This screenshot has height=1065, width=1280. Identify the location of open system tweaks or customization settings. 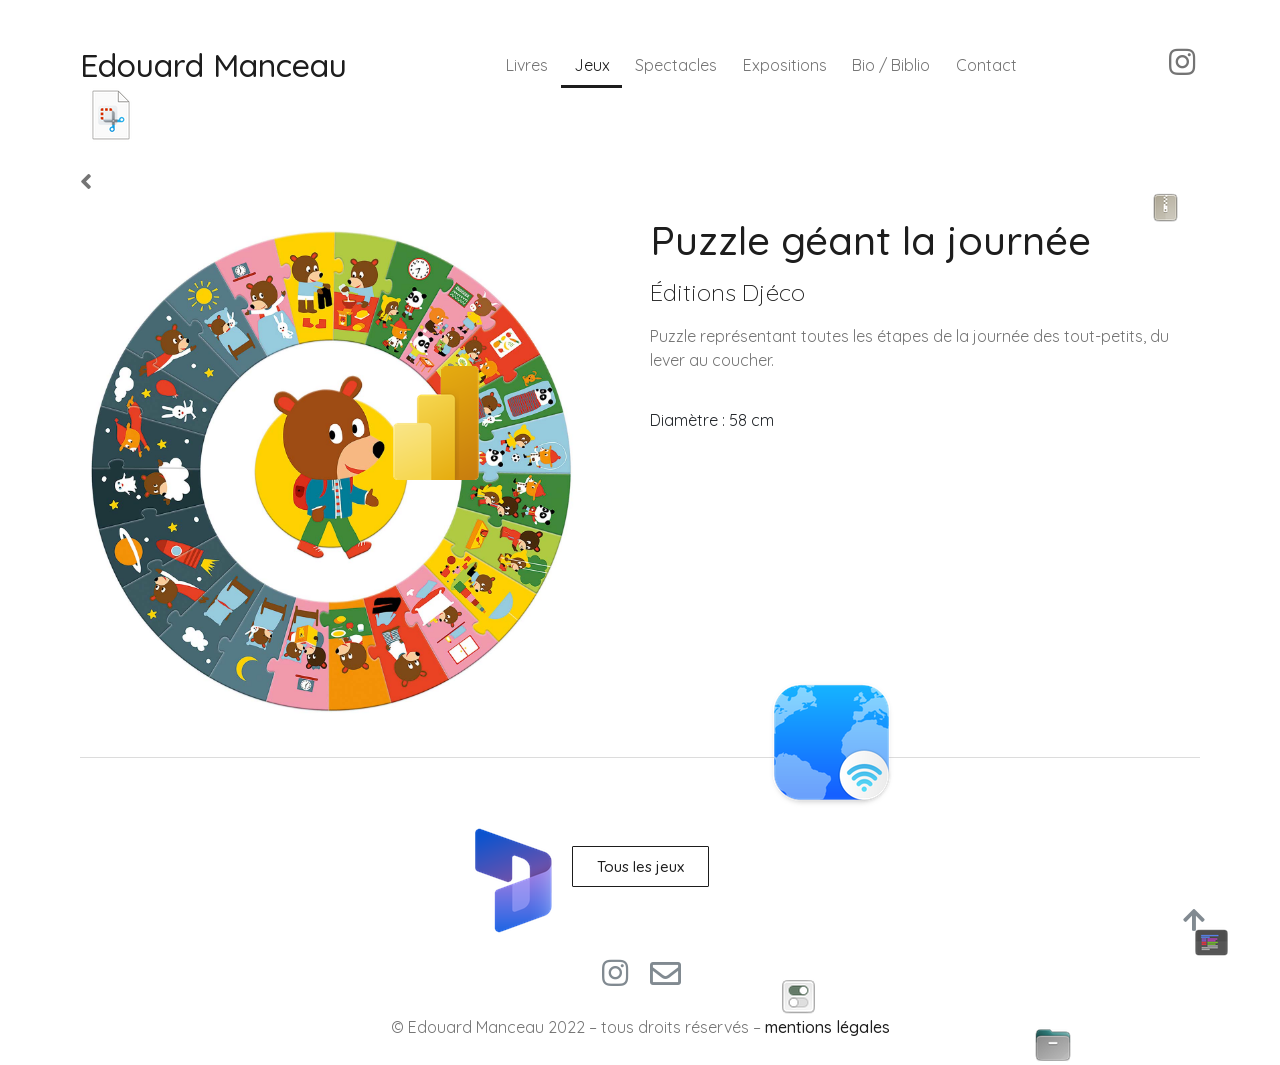
(798, 996).